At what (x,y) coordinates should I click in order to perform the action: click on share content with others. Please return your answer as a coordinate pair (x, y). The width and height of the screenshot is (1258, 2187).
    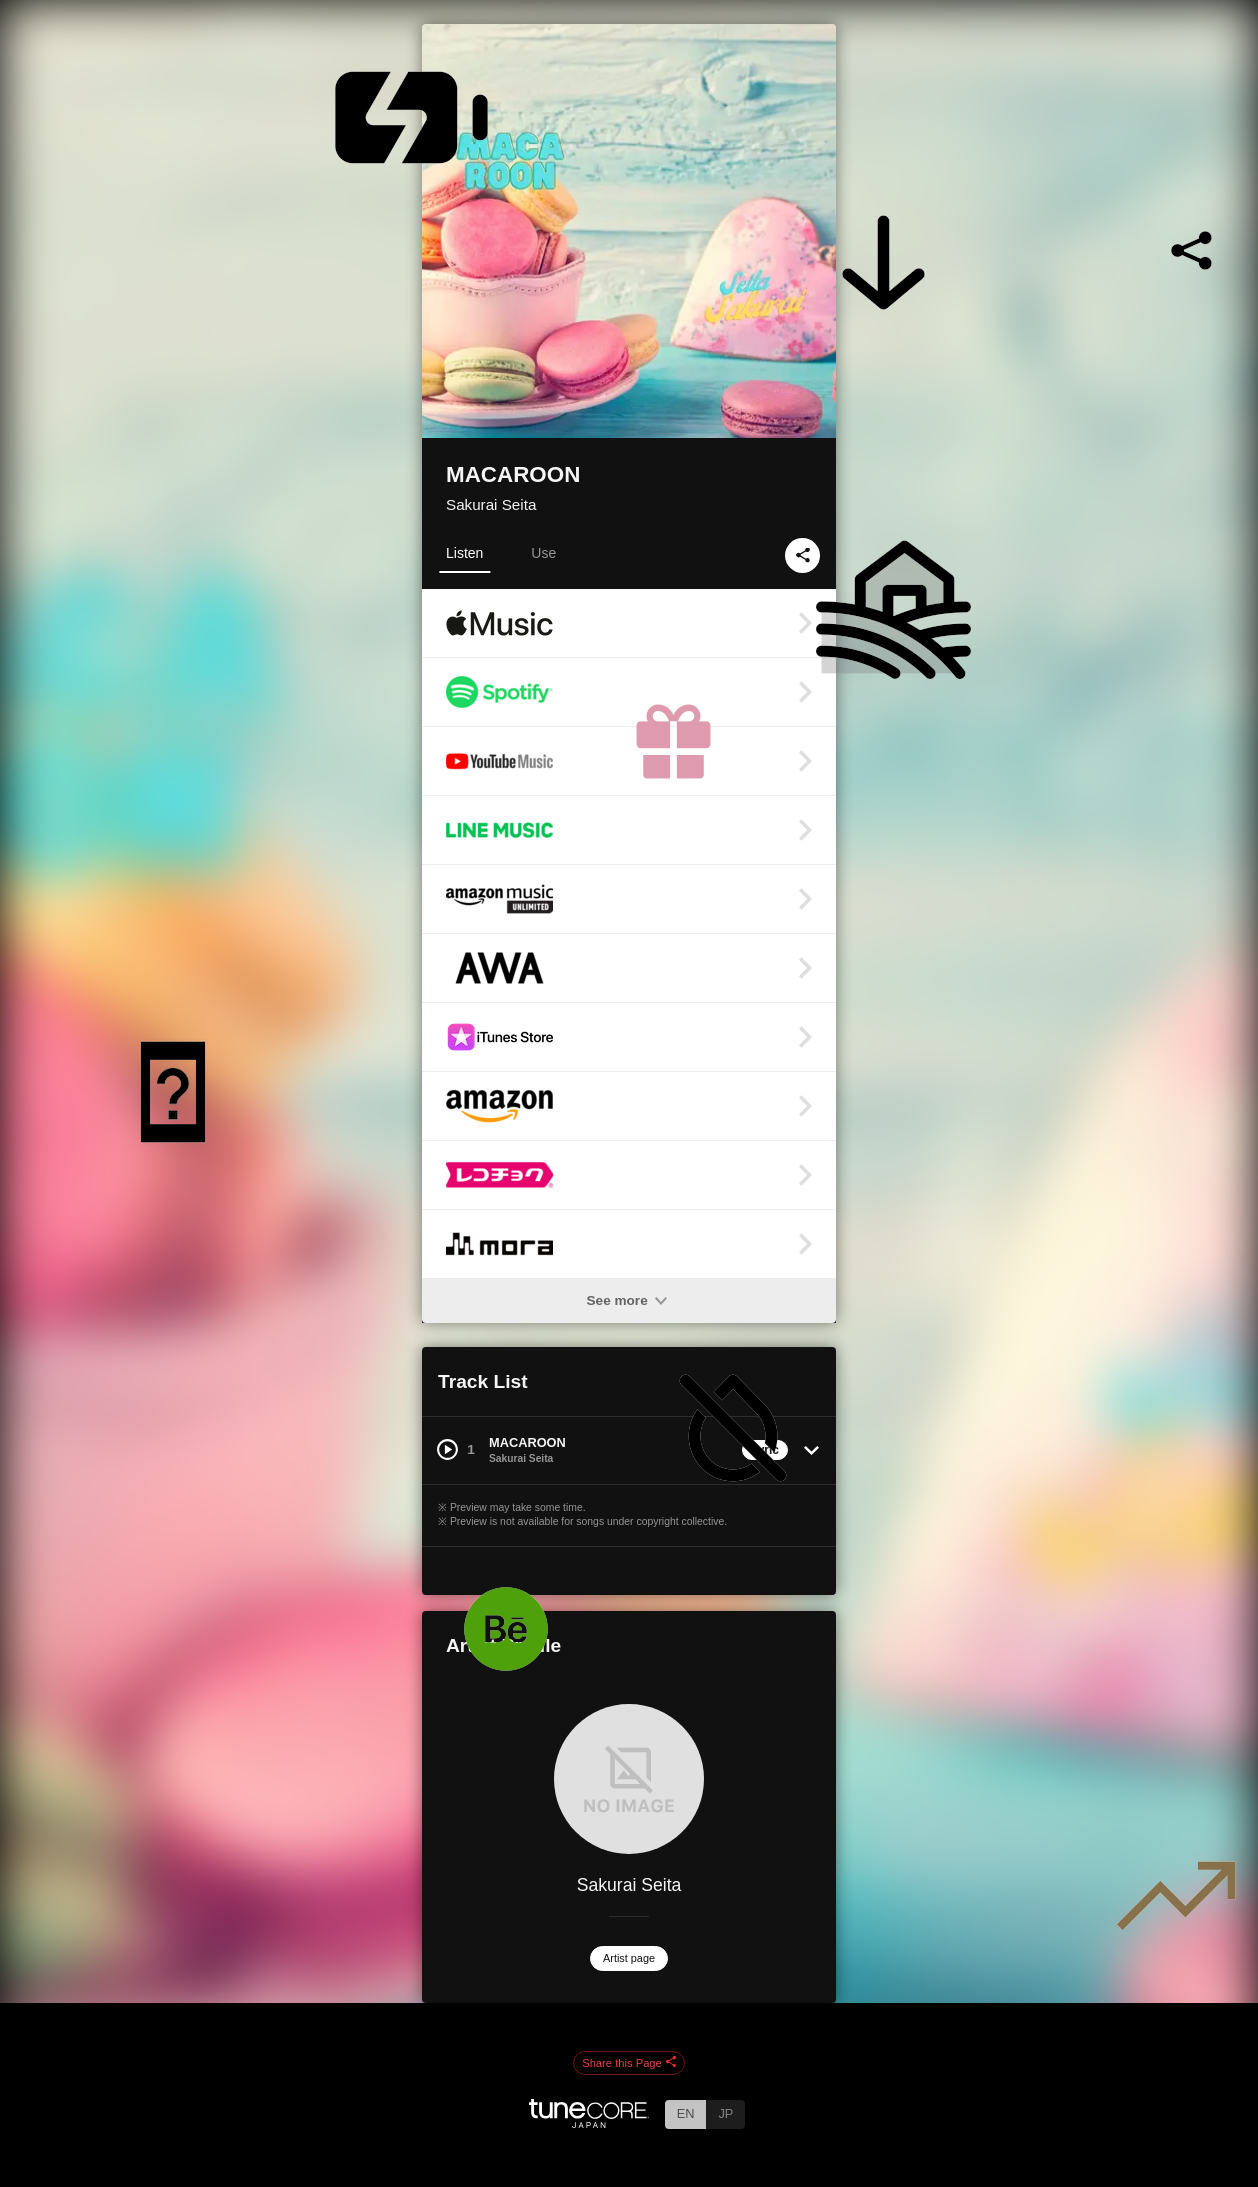
    Looking at the image, I should click on (1192, 250).